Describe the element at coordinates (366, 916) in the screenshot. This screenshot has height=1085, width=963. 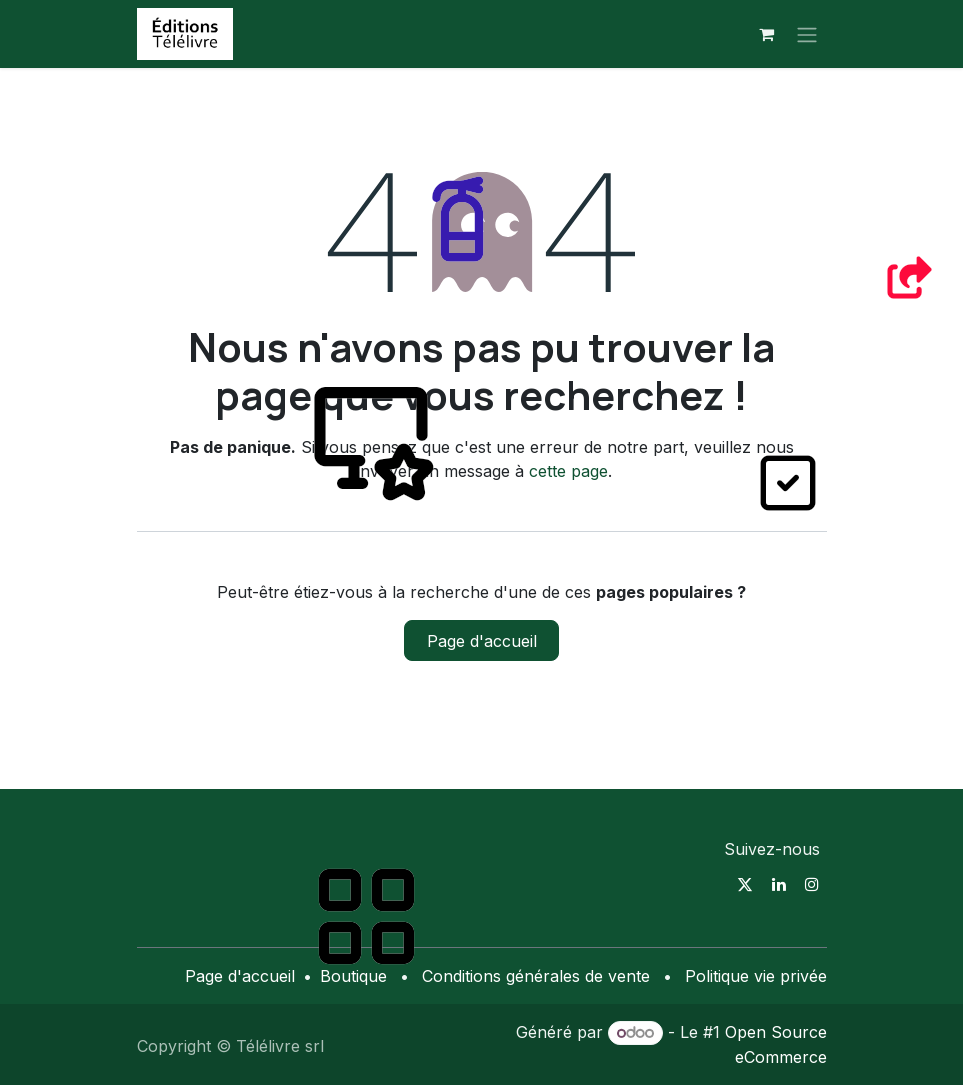
I see `view items in grid layout` at that location.